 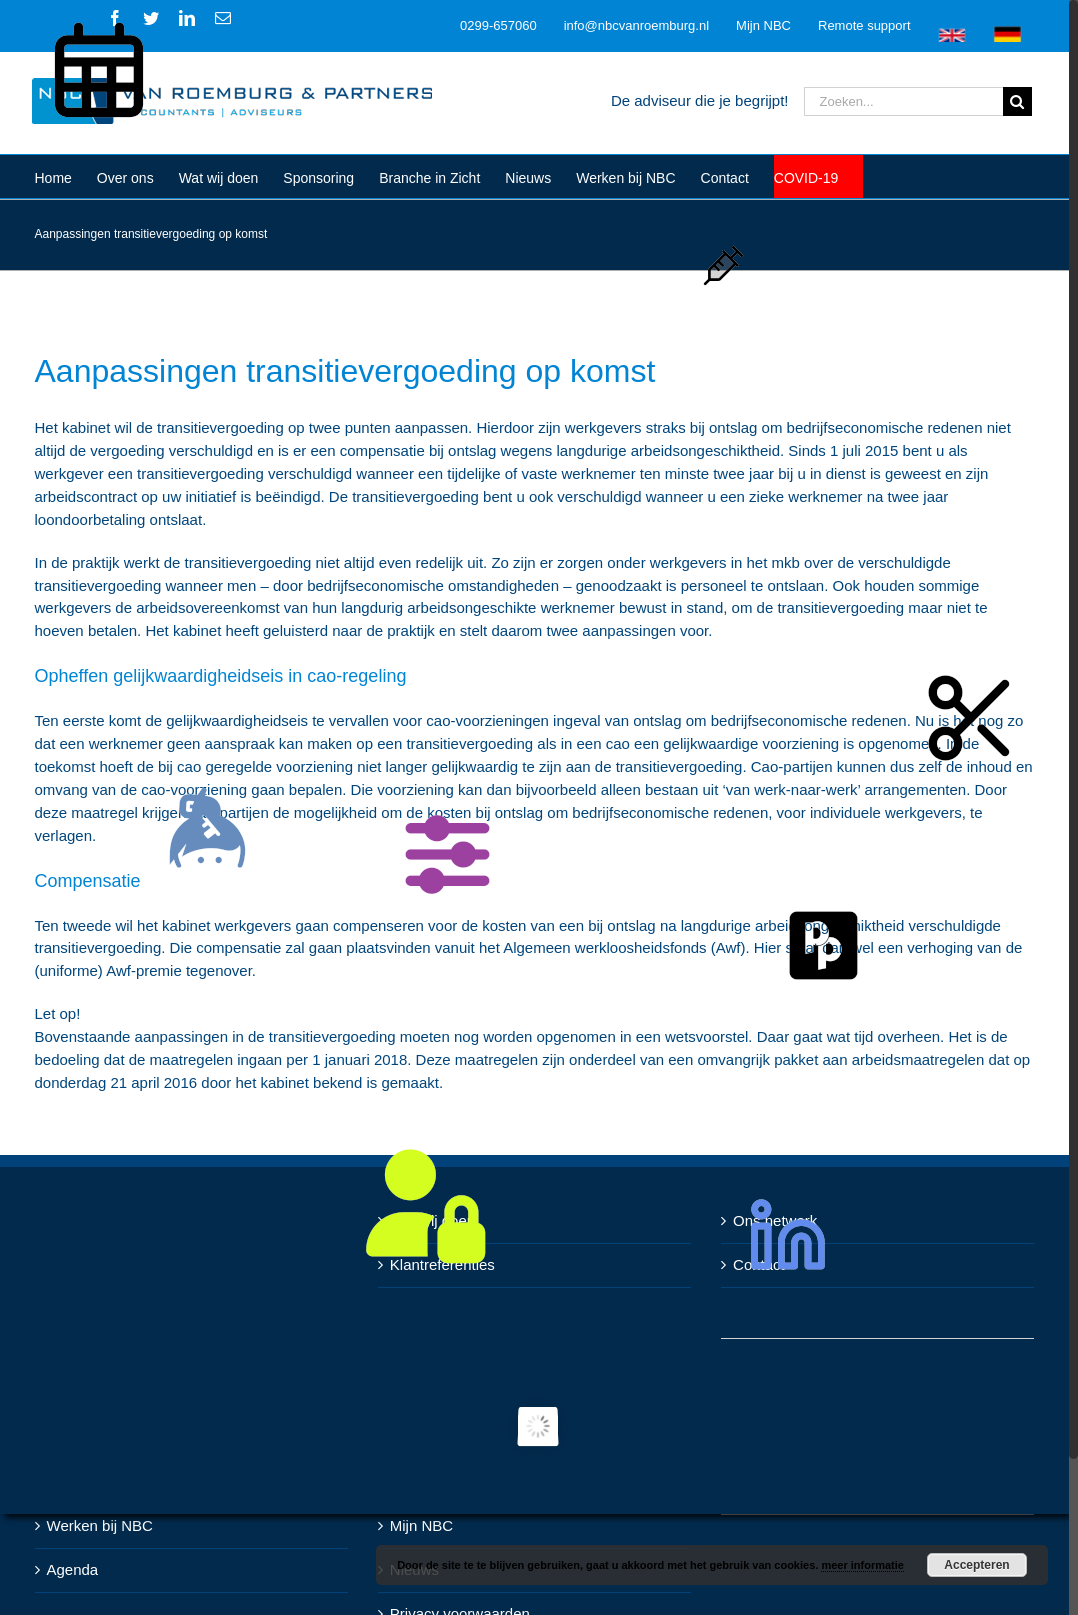 What do you see at coordinates (207, 827) in the screenshot?
I see `open keybase app` at bounding box center [207, 827].